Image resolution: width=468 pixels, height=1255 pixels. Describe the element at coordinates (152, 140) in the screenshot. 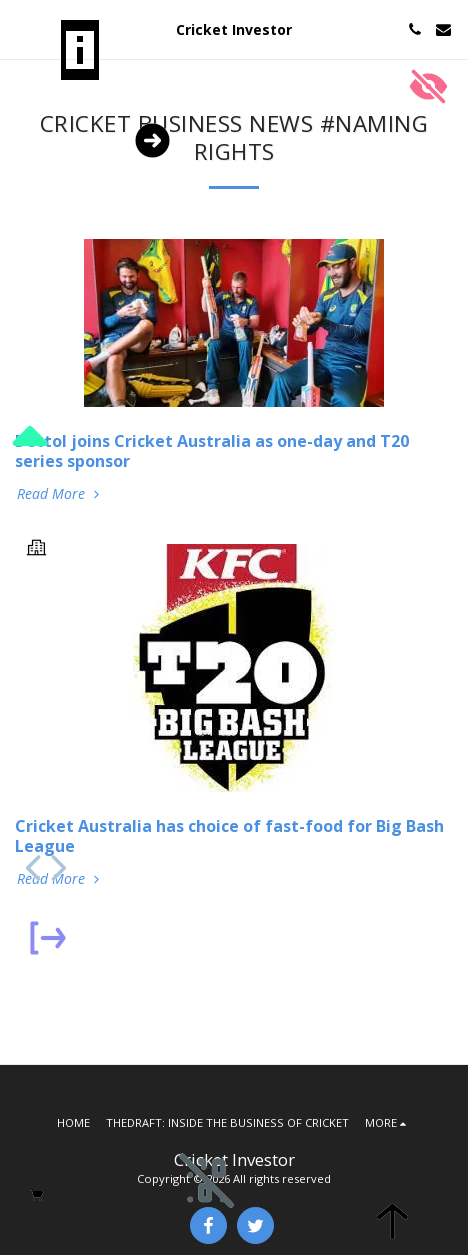

I see `proceed to the next step` at that location.